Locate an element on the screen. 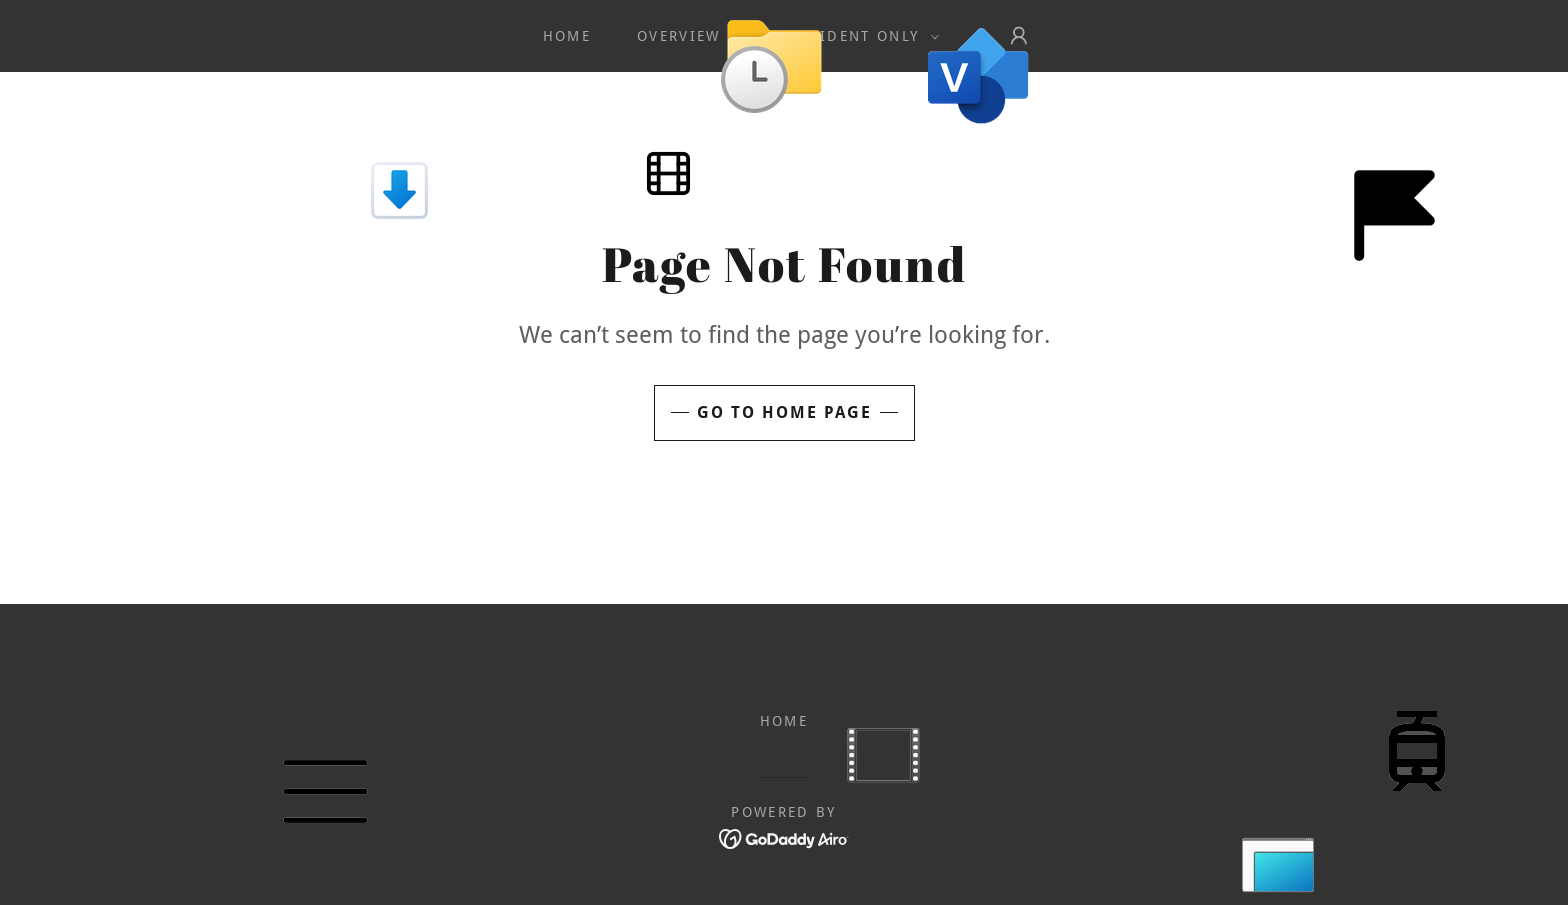 The width and height of the screenshot is (1568, 905). open desktop view is located at coordinates (1278, 865).